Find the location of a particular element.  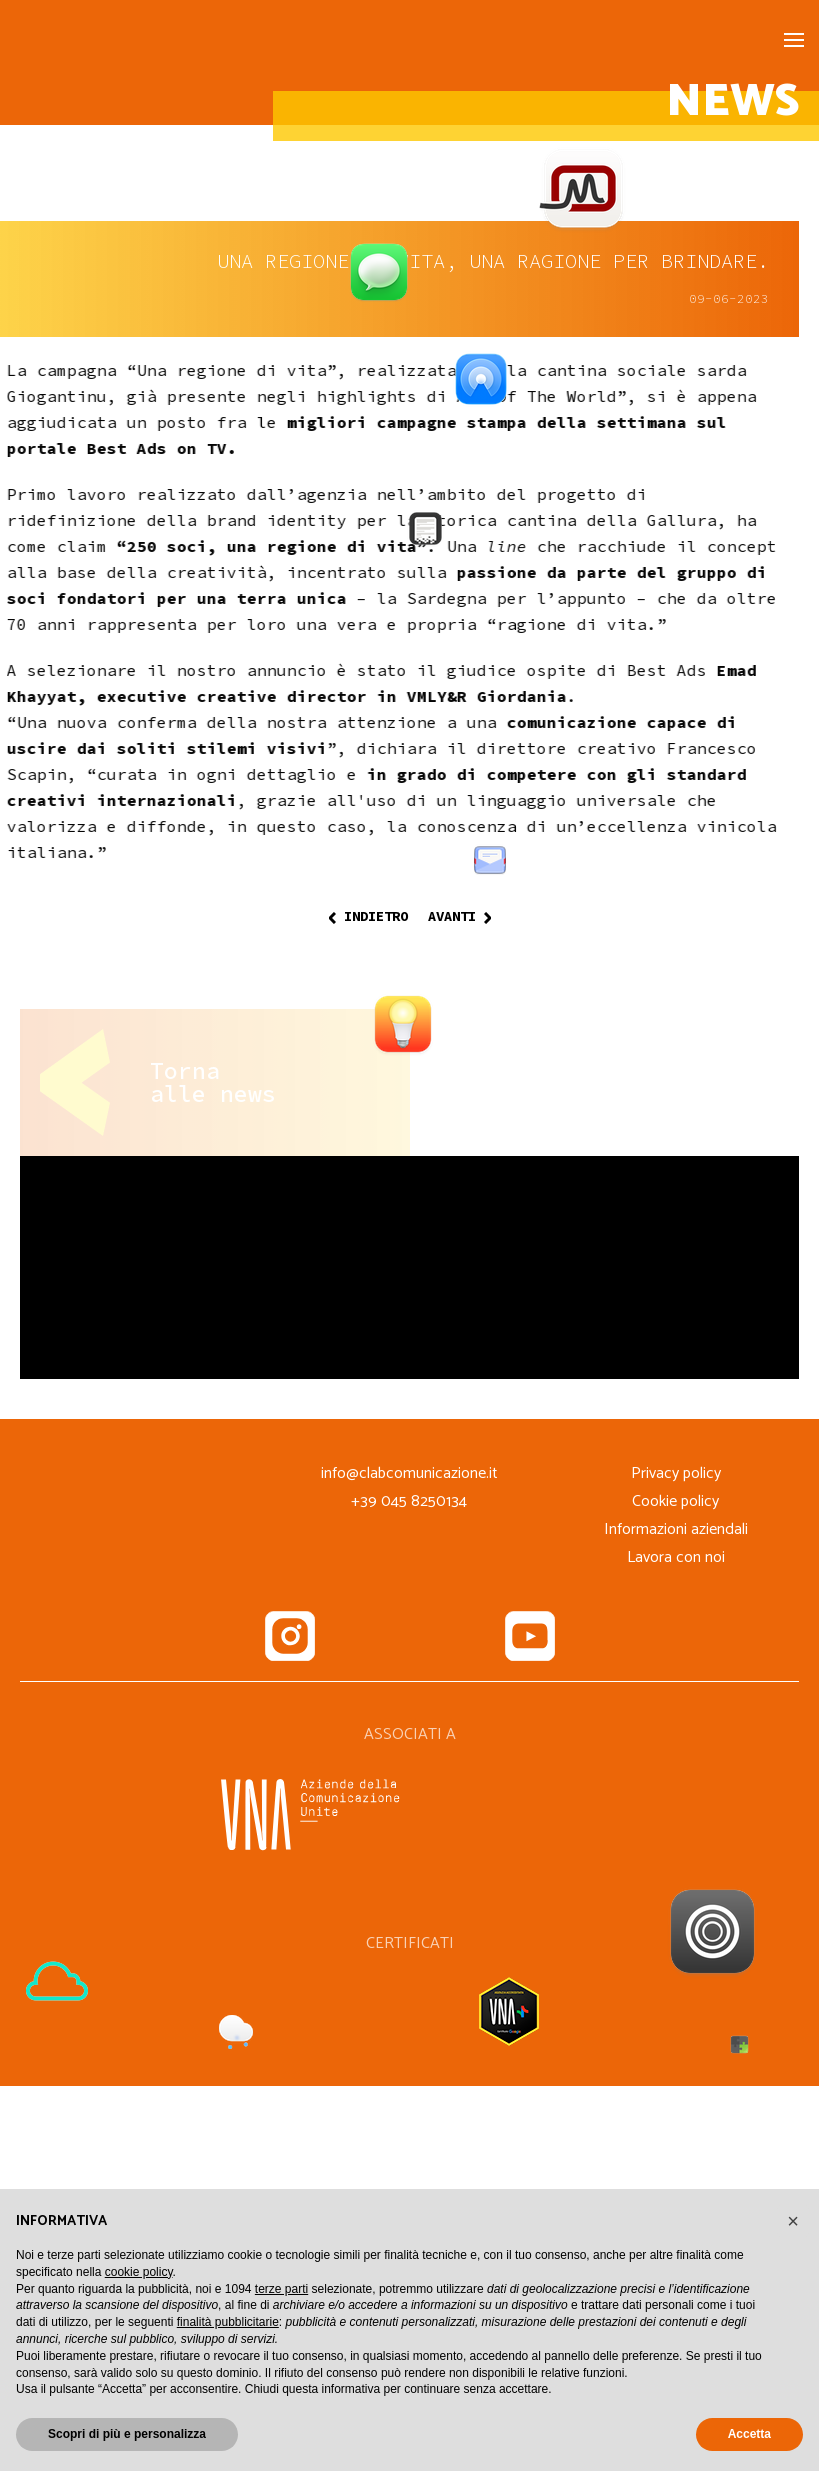

open redshift to adjust screen color temperature is located at coordinates (403, 1024).